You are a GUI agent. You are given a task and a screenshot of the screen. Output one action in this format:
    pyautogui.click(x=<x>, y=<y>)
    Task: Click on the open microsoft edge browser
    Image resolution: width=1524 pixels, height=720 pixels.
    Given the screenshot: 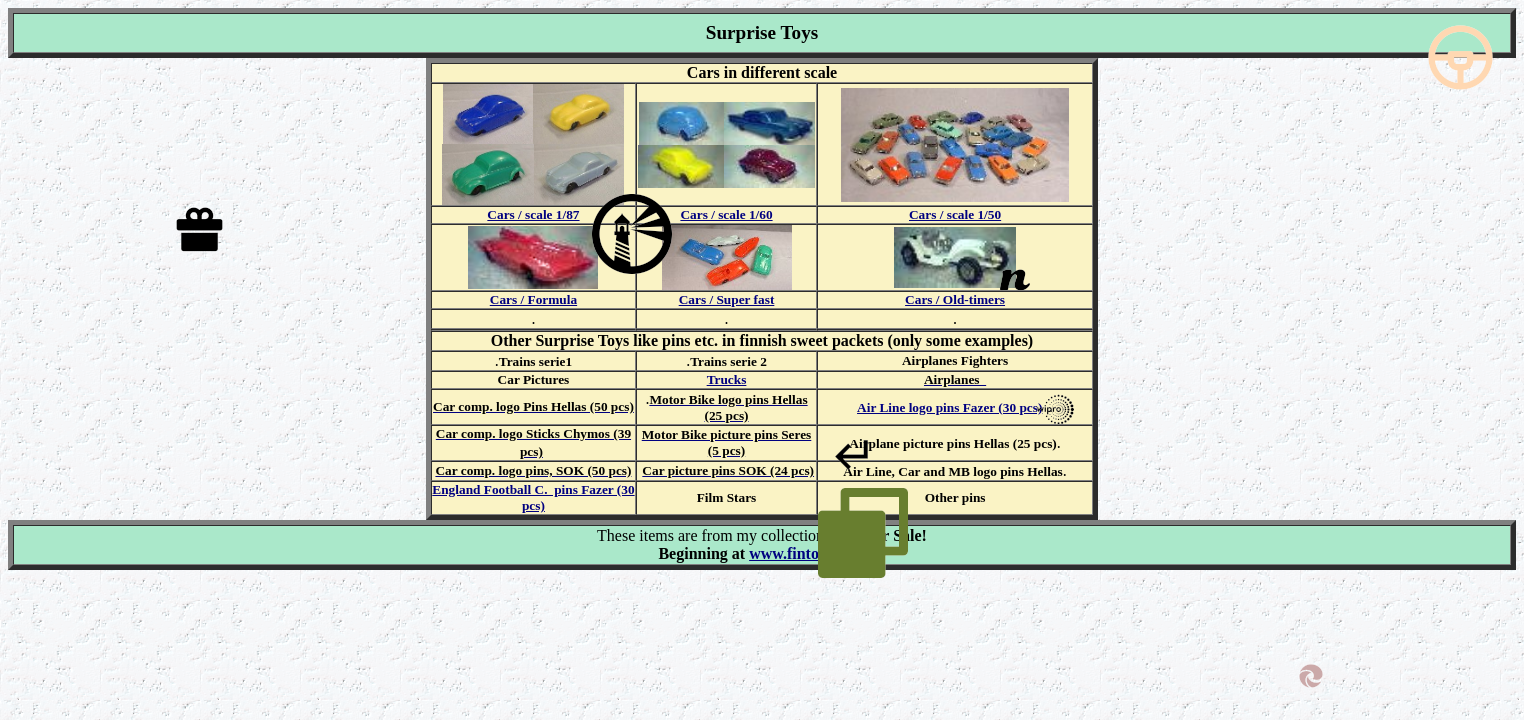 What is the action you would take?
    pyautogui.click(x=1311, y=676)
    